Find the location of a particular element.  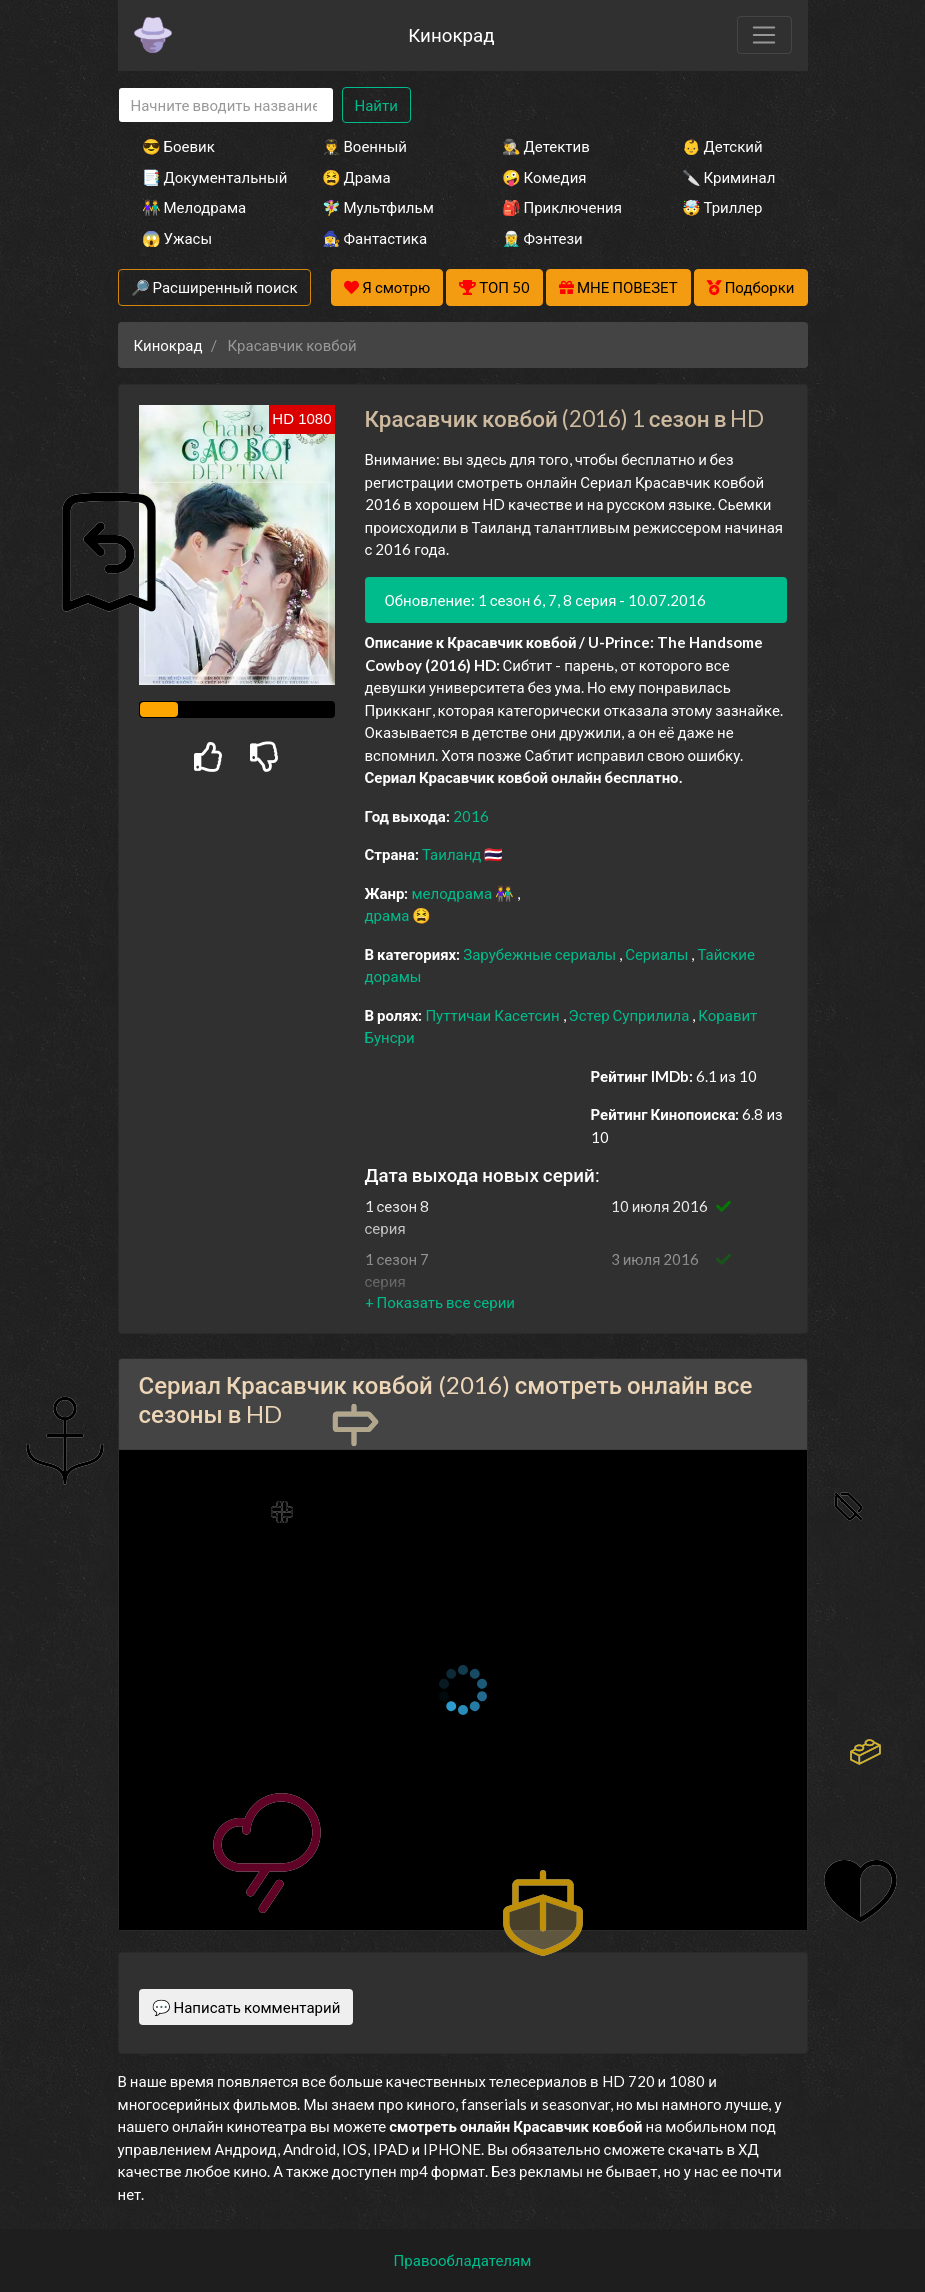

request a refund for a purchase is located at coordinates (109, 552).